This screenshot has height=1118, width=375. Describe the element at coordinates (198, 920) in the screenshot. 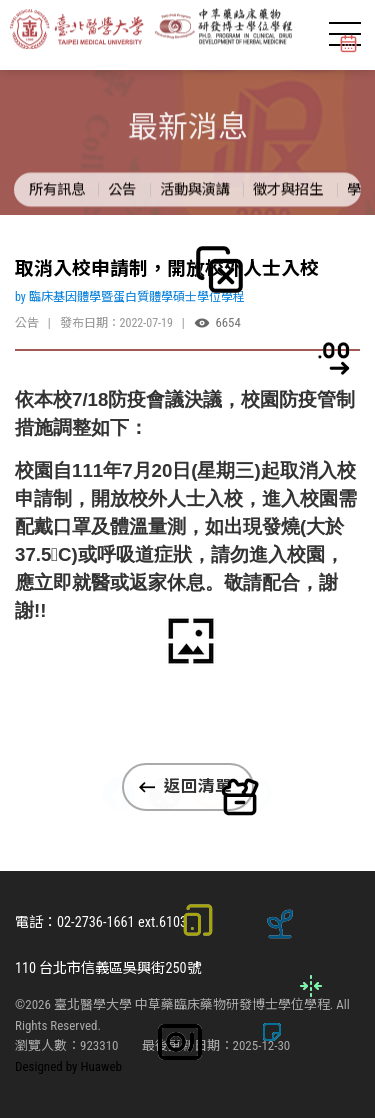

I see `switch between tablet and mobile view` at that location.